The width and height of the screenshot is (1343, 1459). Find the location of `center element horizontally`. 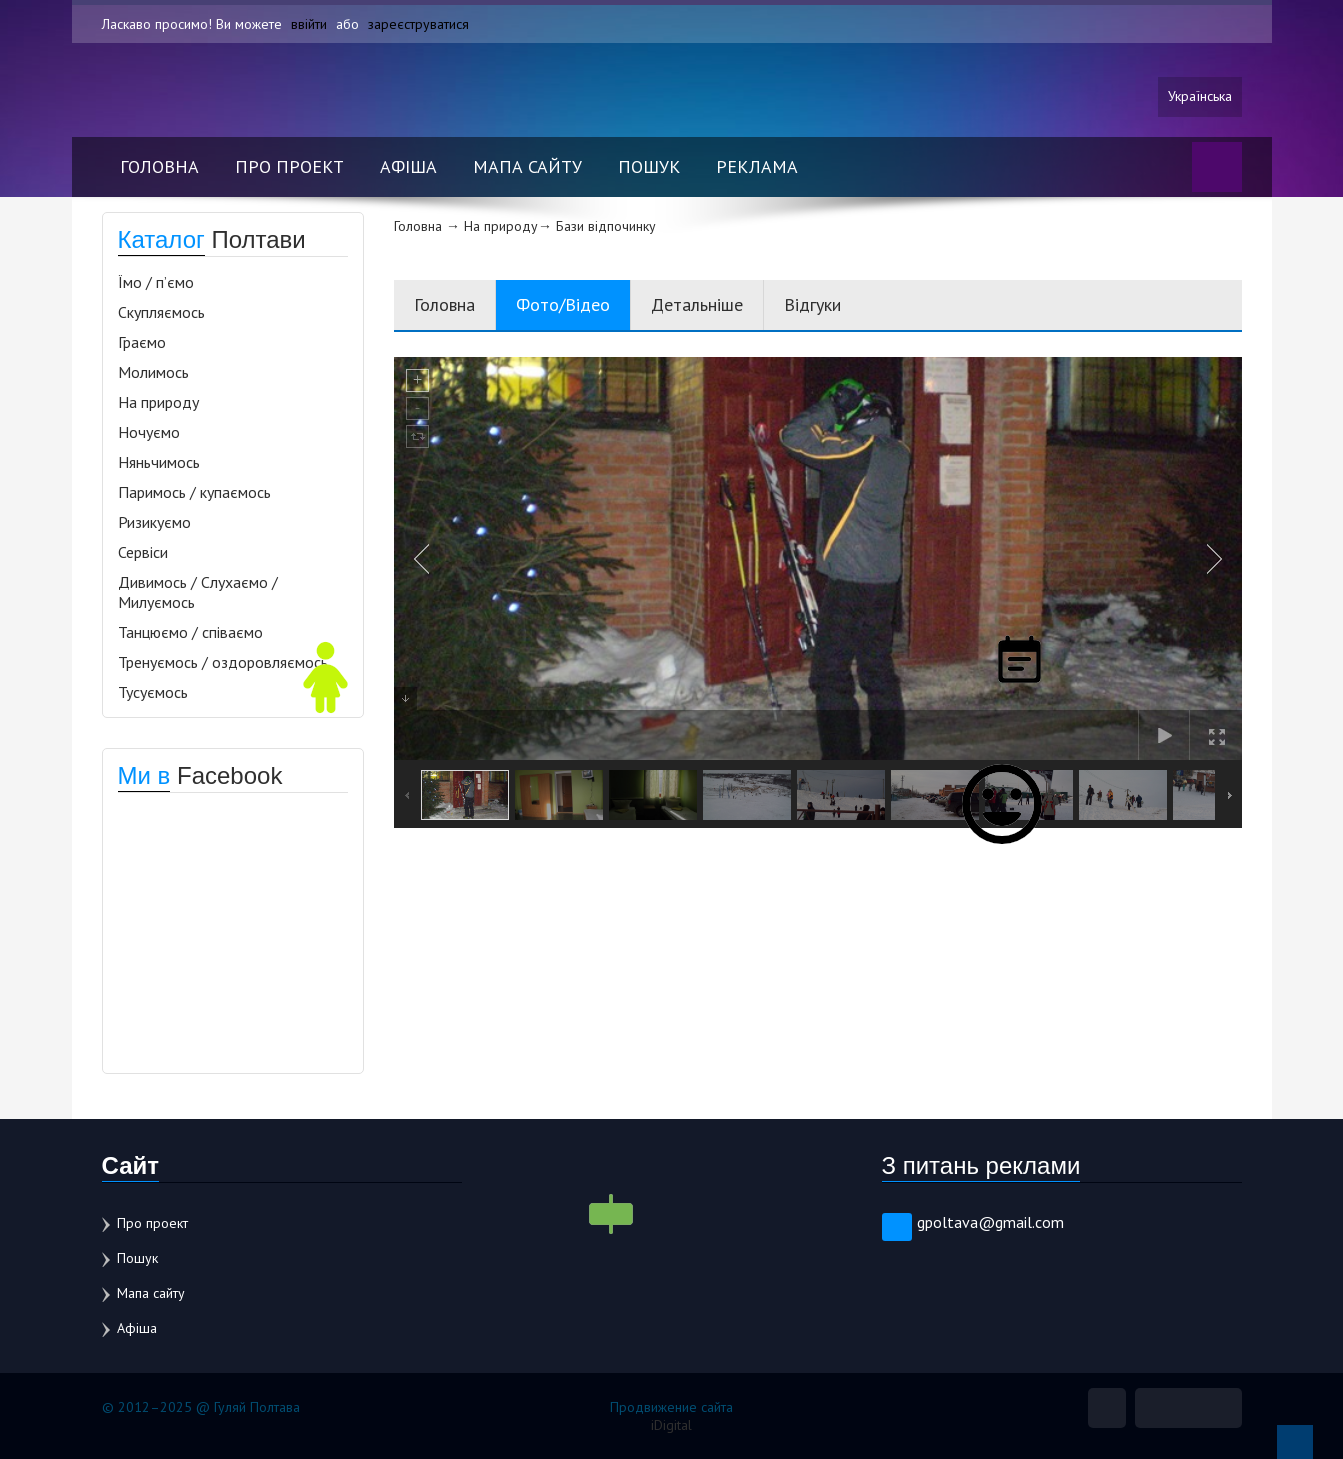

center element horizontally is located at coordinates (611, 1214).